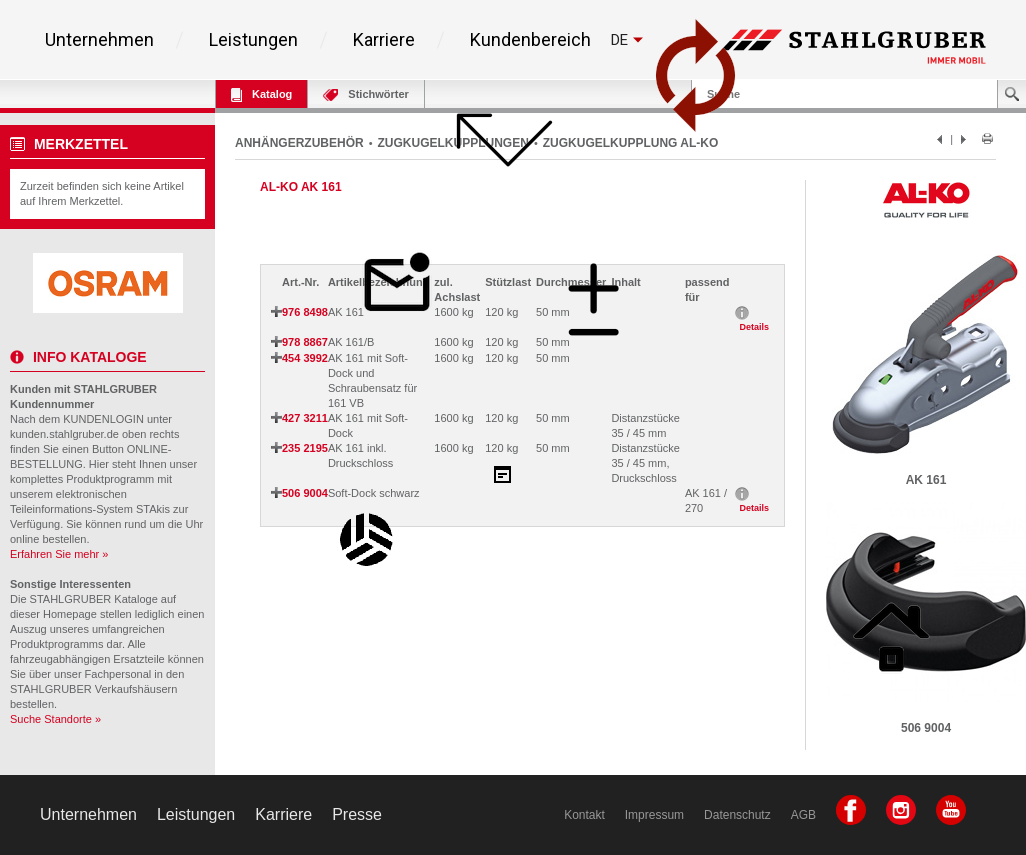  I want to click on go back to previous step, so click(504, 136).